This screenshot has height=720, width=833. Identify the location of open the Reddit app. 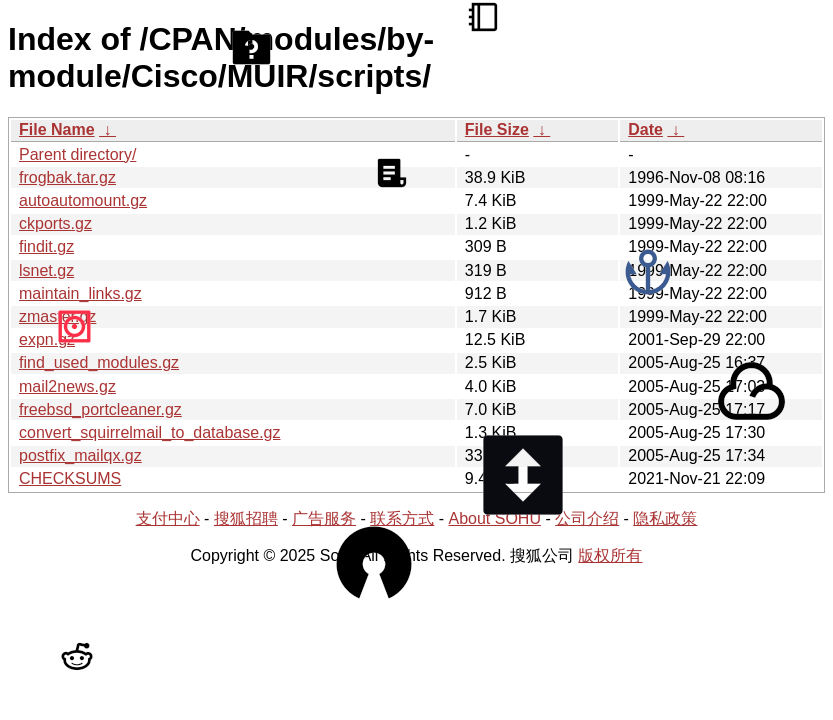
(77, 656).